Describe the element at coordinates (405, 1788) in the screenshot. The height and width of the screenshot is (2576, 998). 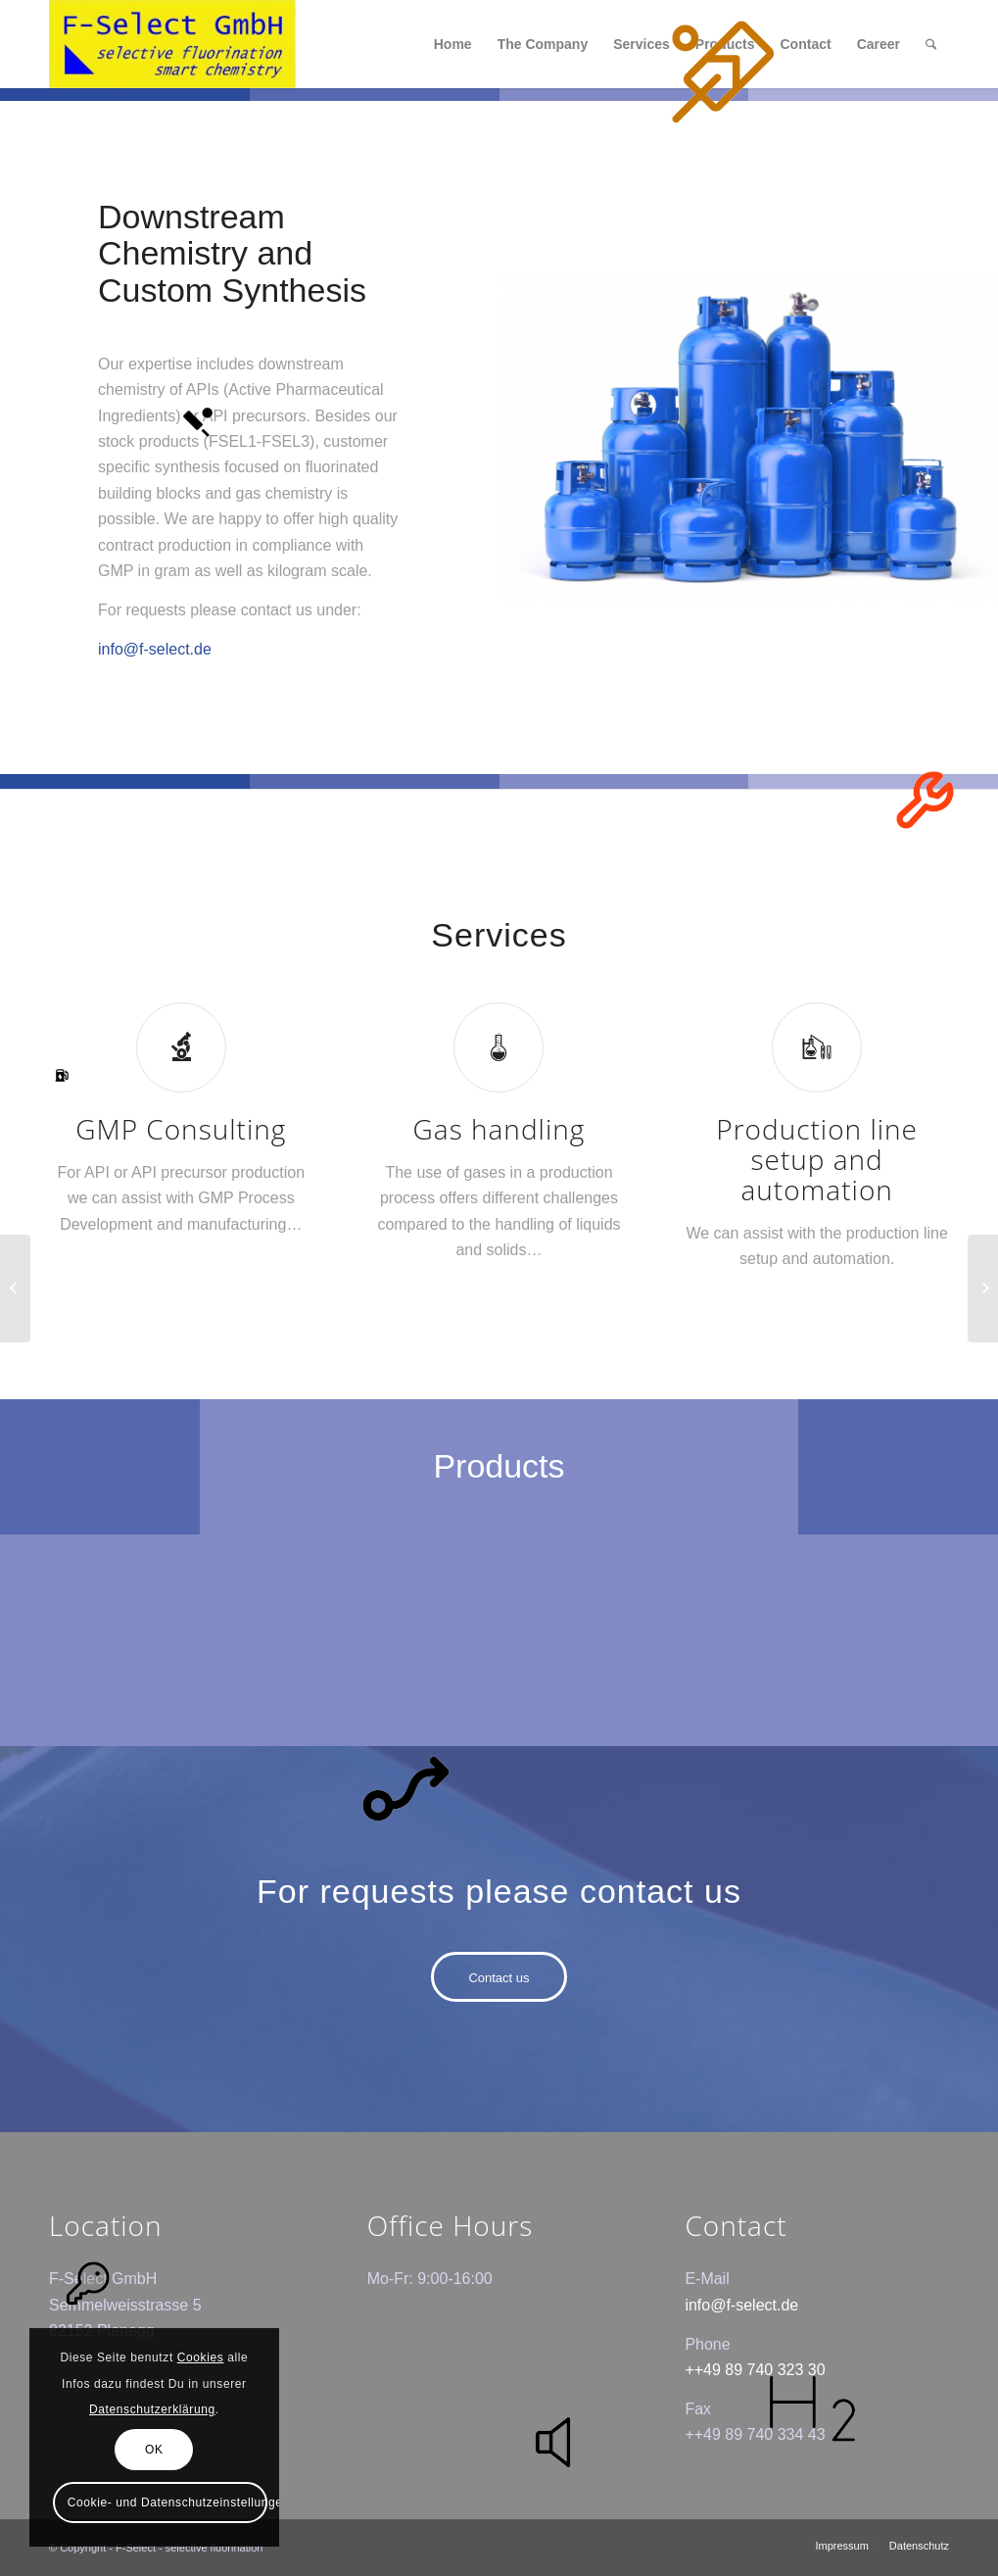
I see `navigate to the next step in a workflow` at that location.